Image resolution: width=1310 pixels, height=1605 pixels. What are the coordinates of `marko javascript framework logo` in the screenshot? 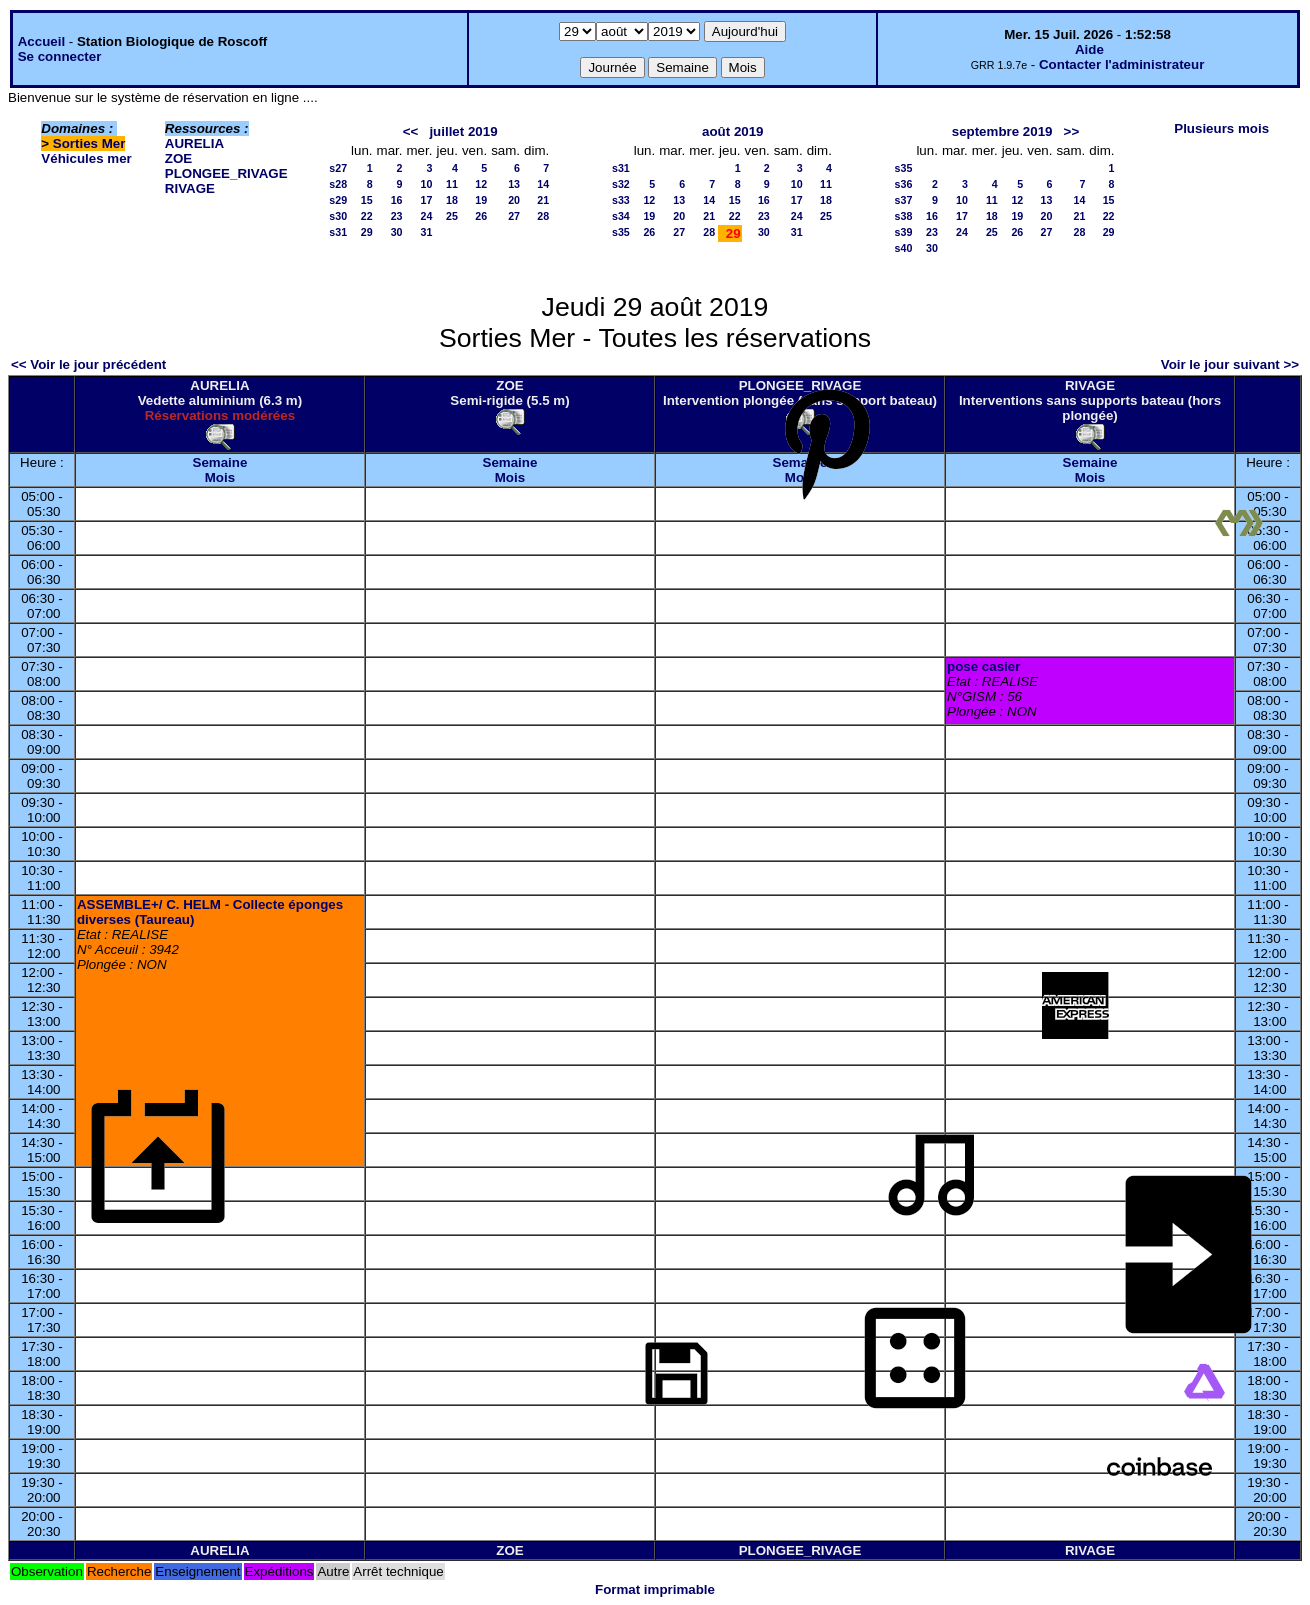 It's located at (1239, 523).